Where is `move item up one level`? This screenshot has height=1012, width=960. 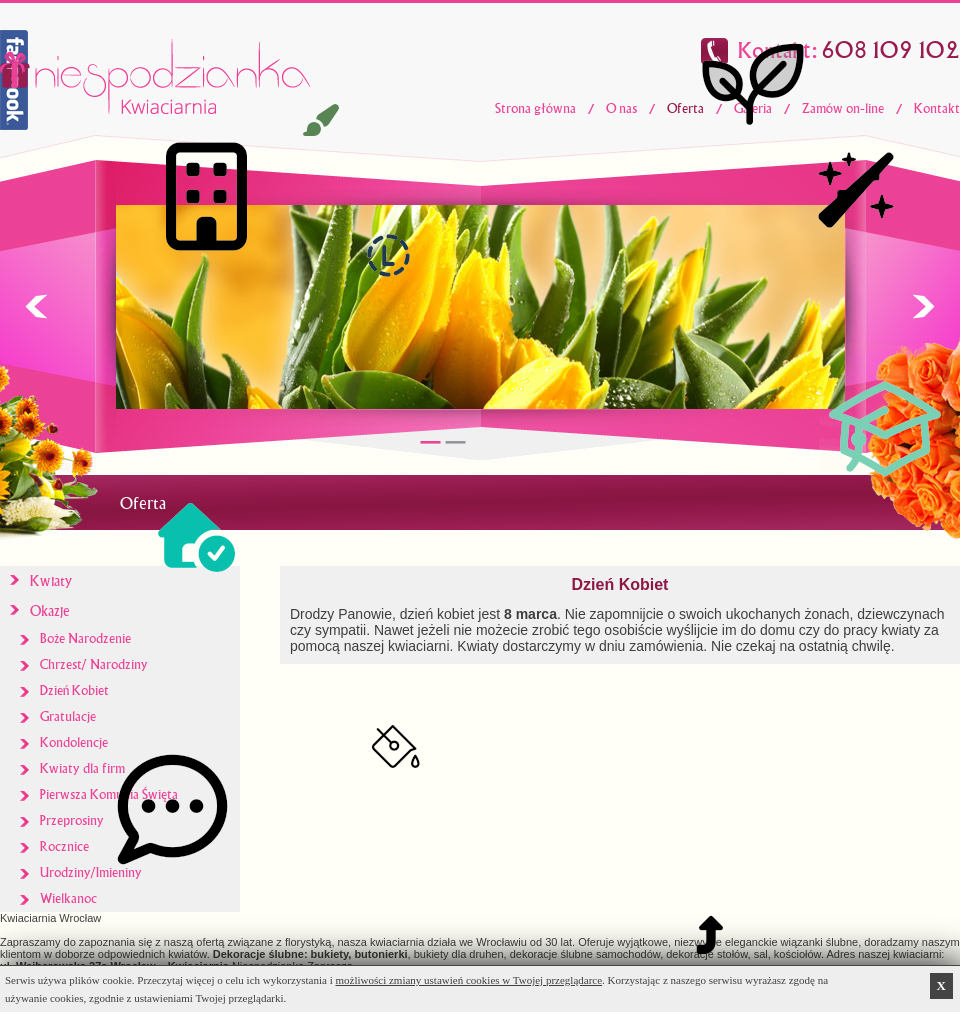 move item up one level is located at coordinates (711, 935).